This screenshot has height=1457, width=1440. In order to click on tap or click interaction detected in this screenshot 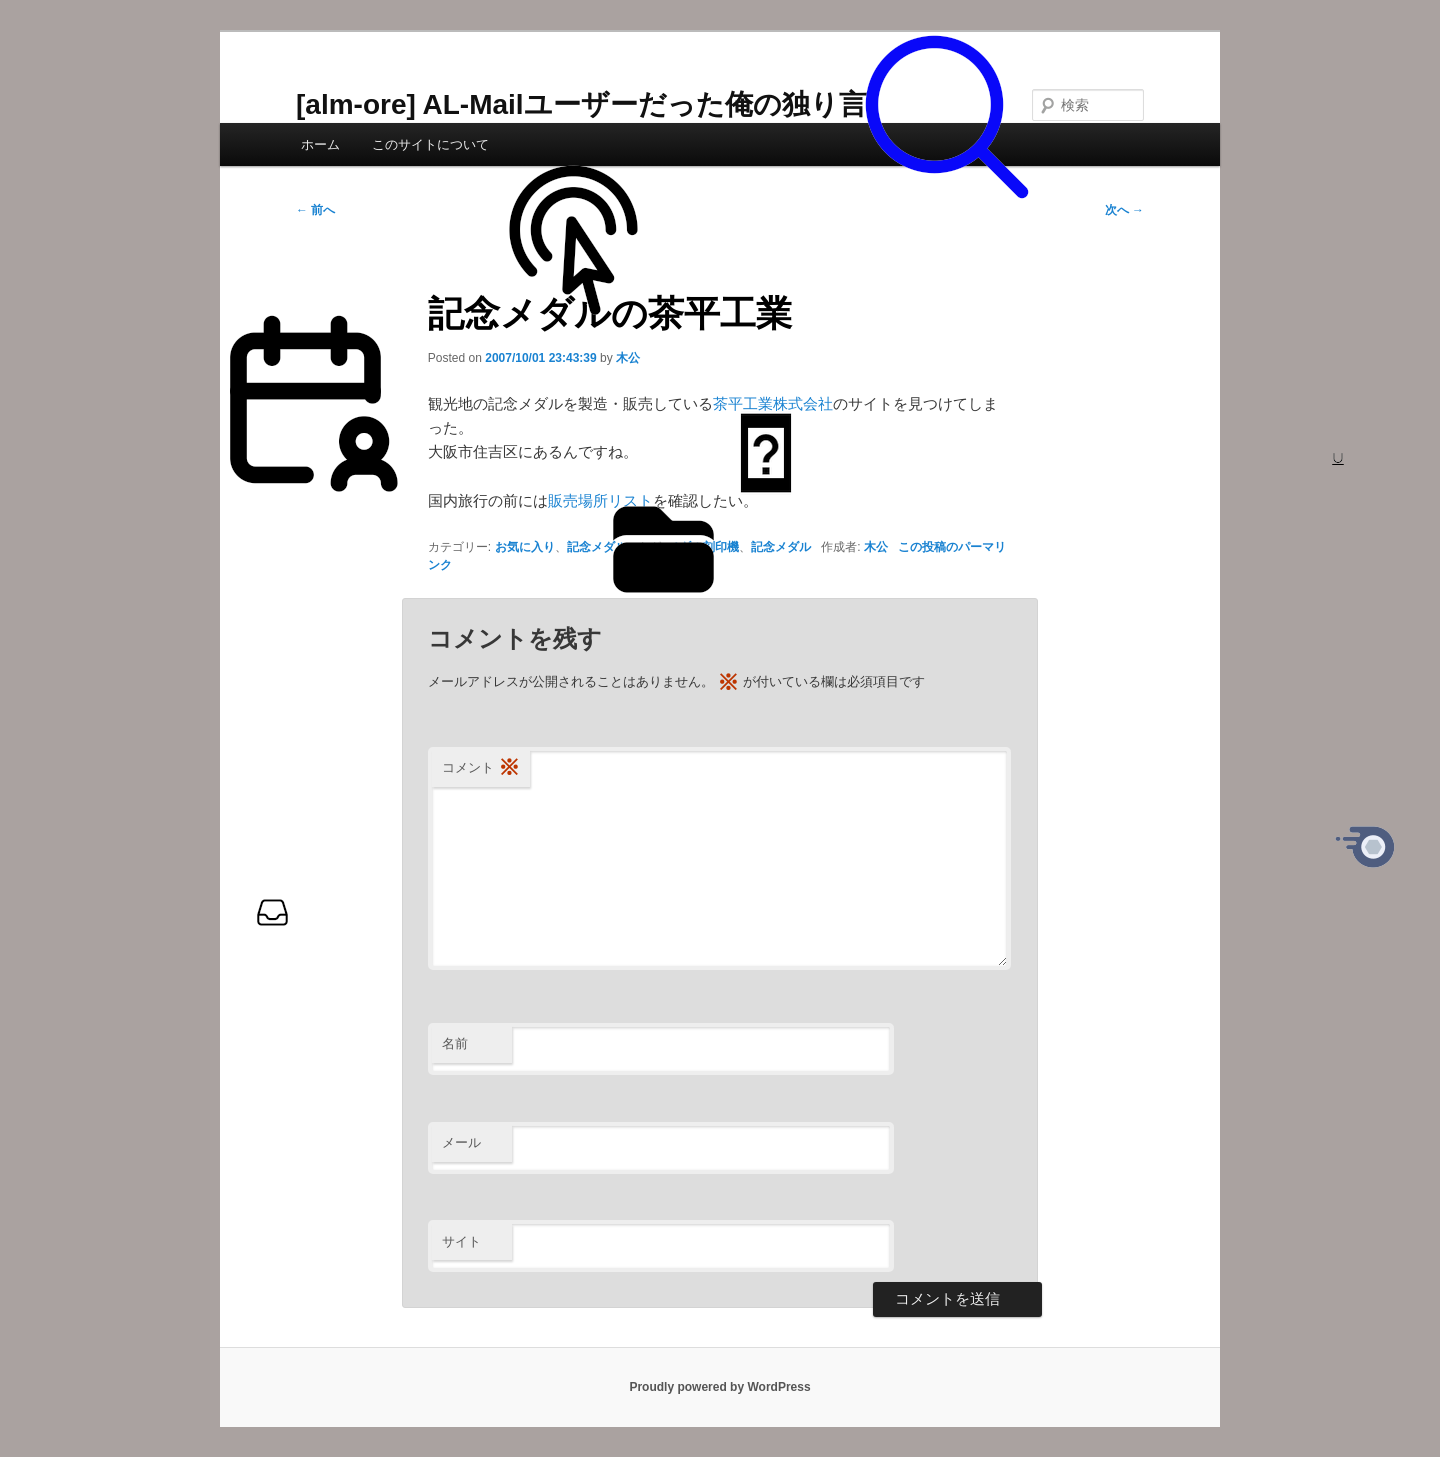, I will do `click(573, 240)`.